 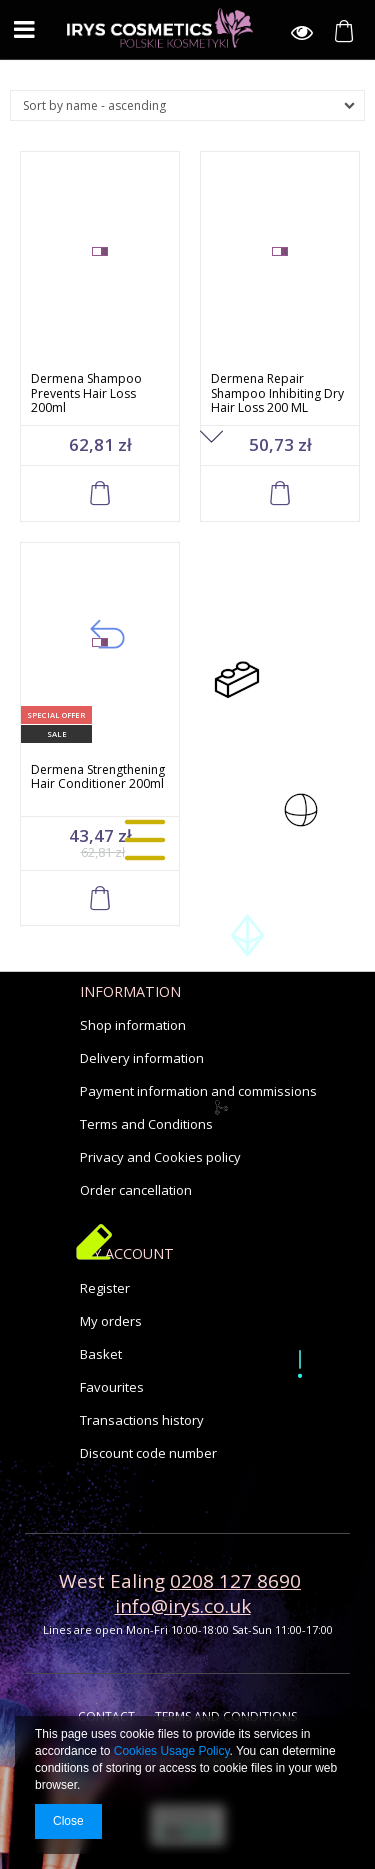 What do you see at coordinates (300, 1364) in the screenshot?
I see `indicates a warning or alert requiring attention` at bounding box center [300, 1364].